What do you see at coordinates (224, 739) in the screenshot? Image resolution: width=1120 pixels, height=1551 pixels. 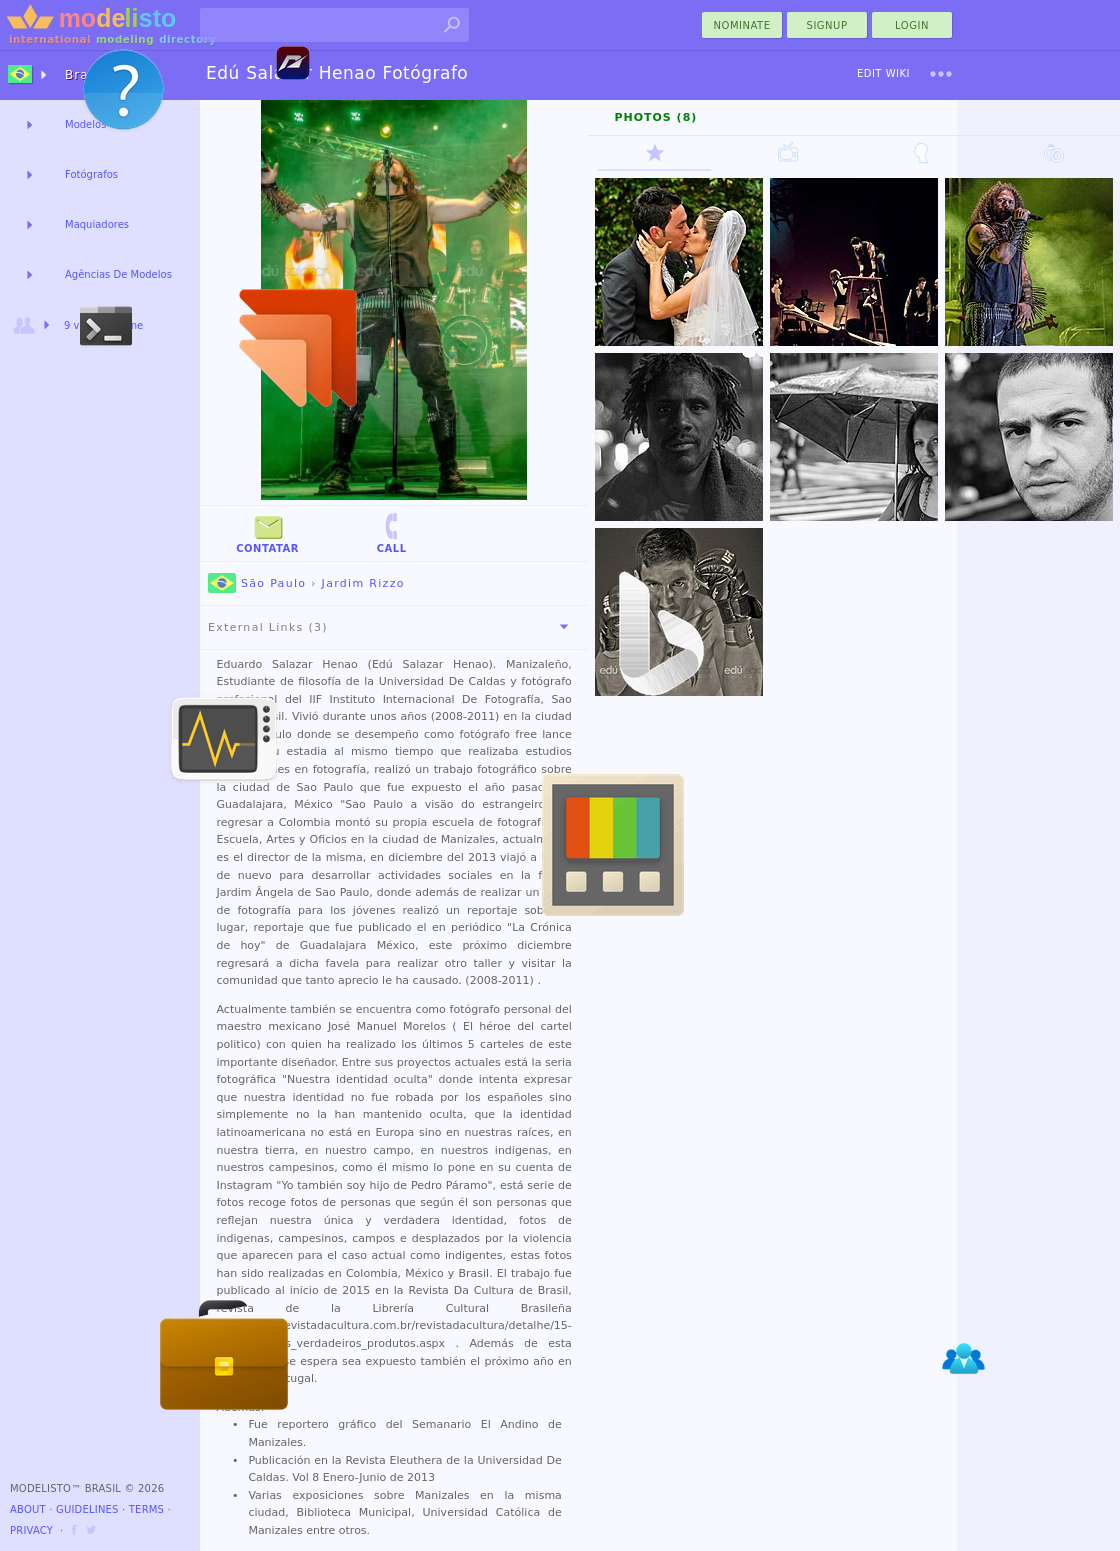 I see `open system monitor to view resource usage` at bounding box center [224, 739].